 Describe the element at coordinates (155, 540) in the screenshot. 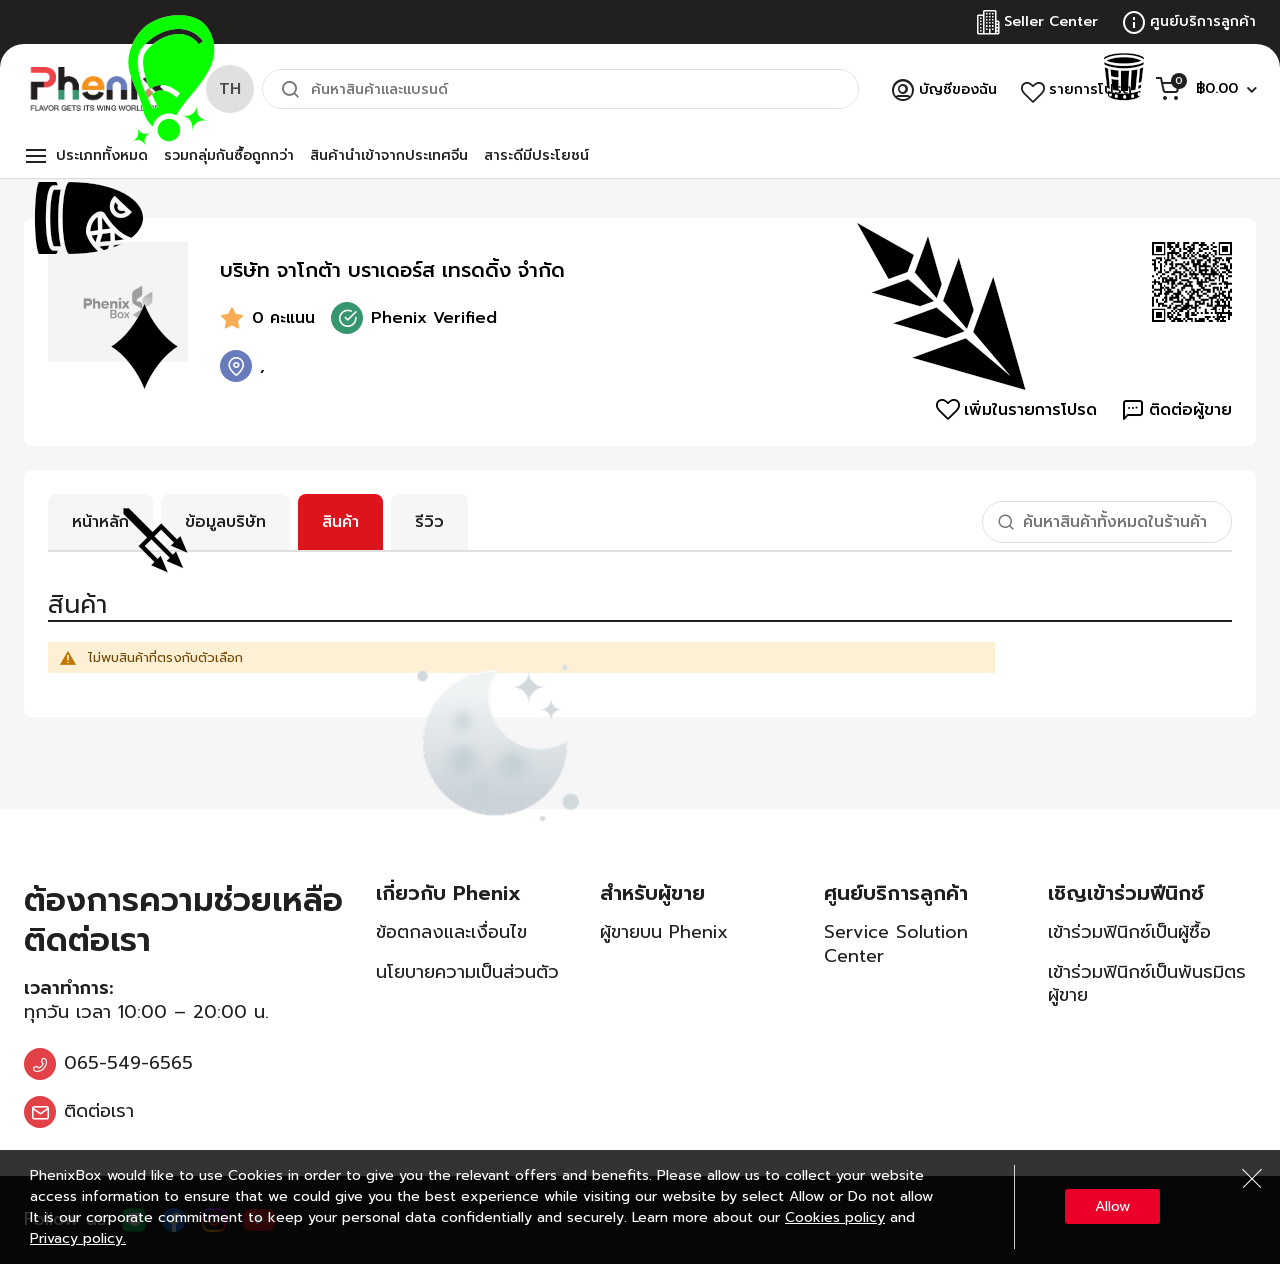

I see `select the trident weapon` at that location.